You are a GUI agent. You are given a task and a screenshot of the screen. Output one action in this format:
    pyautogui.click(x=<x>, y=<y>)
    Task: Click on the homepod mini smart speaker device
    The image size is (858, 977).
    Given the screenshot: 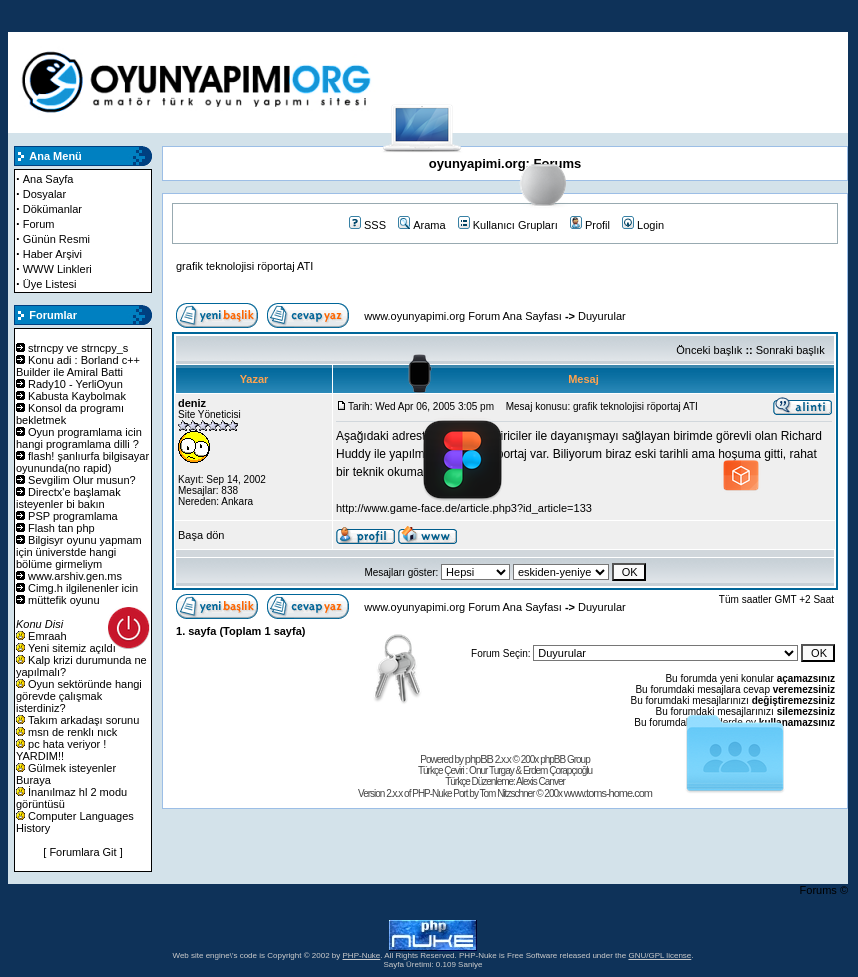 What is the action you would take?
    pyautogui.click(x=543, y=189)
    